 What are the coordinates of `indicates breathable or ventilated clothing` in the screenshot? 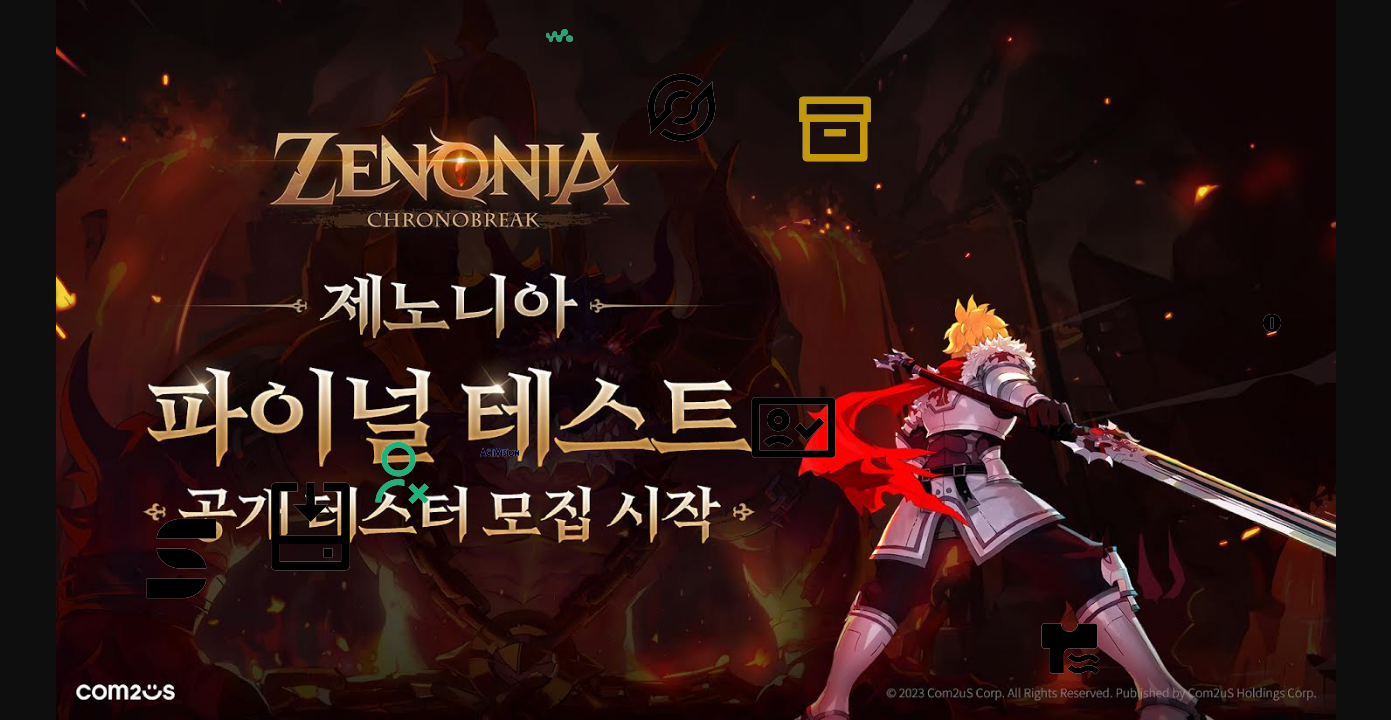 It's located at (1069, 648).